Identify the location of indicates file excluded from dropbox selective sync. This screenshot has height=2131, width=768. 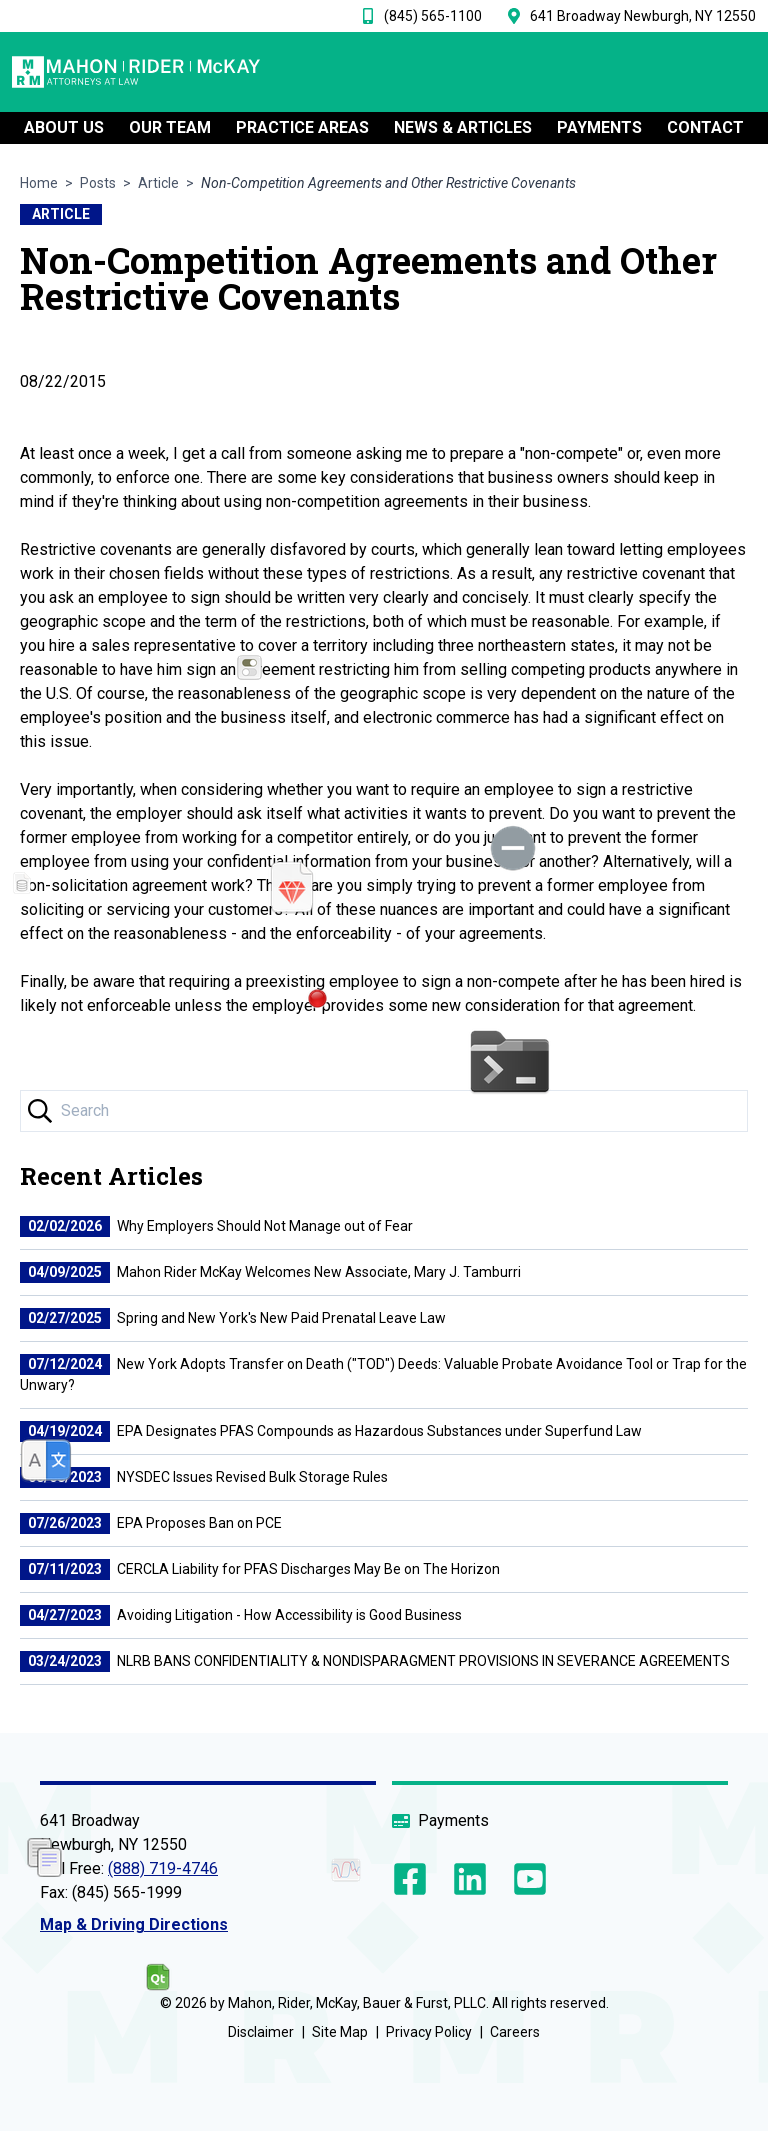
(513, 848).